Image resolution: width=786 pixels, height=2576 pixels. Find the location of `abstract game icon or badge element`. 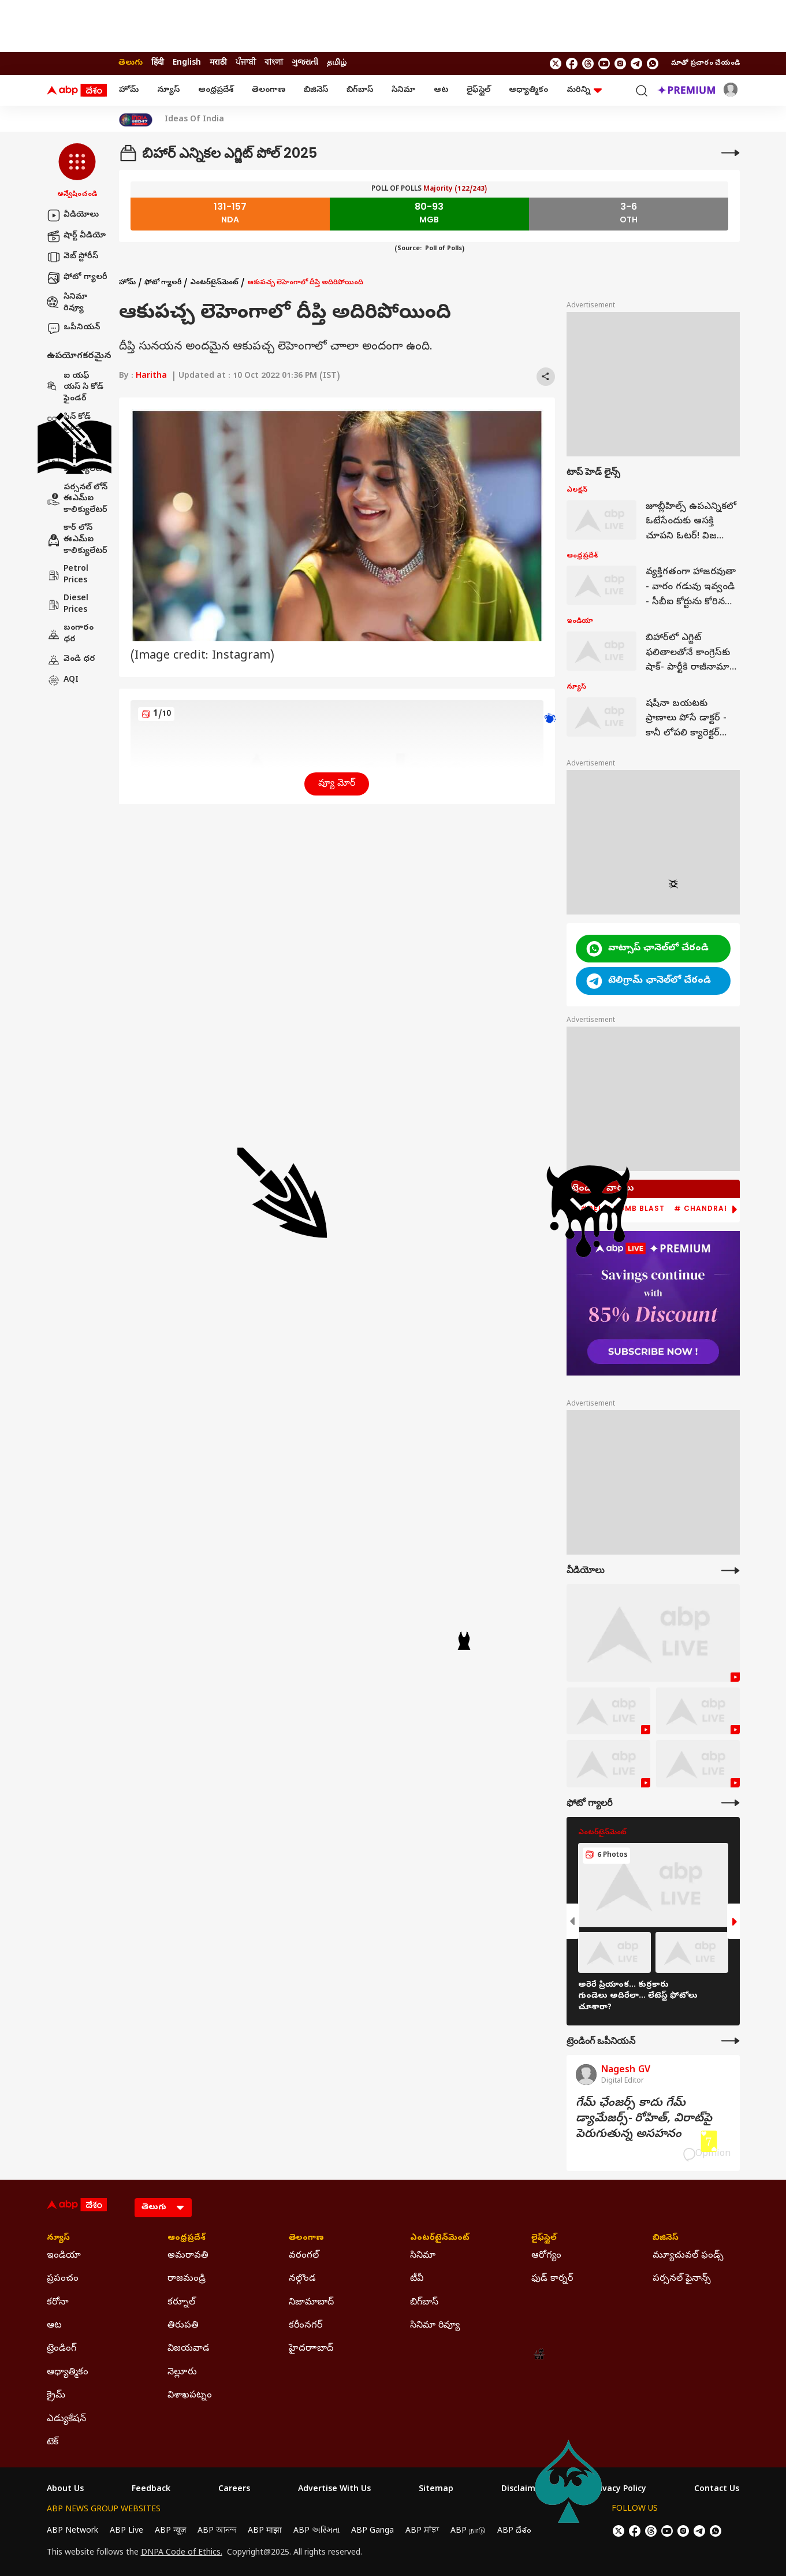

abstract game icon or badge element is located at coordinates (673, 884).